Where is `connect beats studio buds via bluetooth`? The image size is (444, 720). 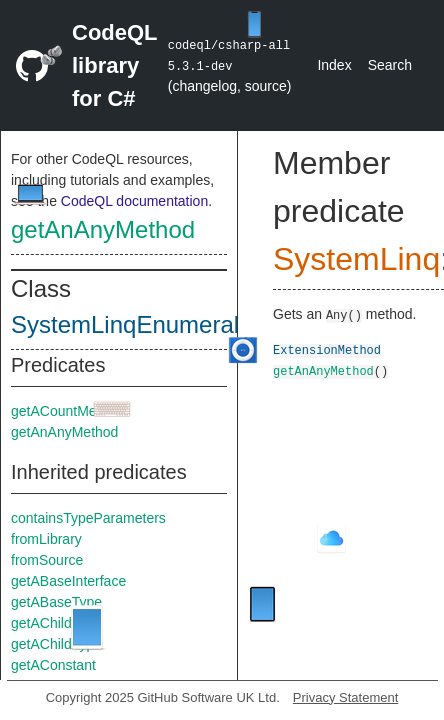 connect beats studio buds via bluetooth is located at coordinates (51, 55).